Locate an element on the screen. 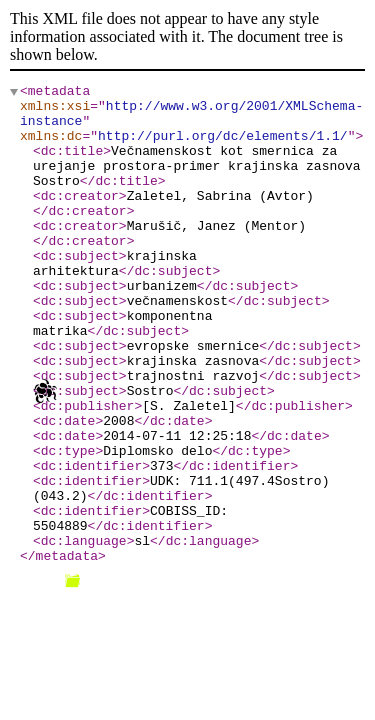 This screenshot has height=720, width=375. indicates an infested or corrupted enemy type is located at coordinates (45, 391).